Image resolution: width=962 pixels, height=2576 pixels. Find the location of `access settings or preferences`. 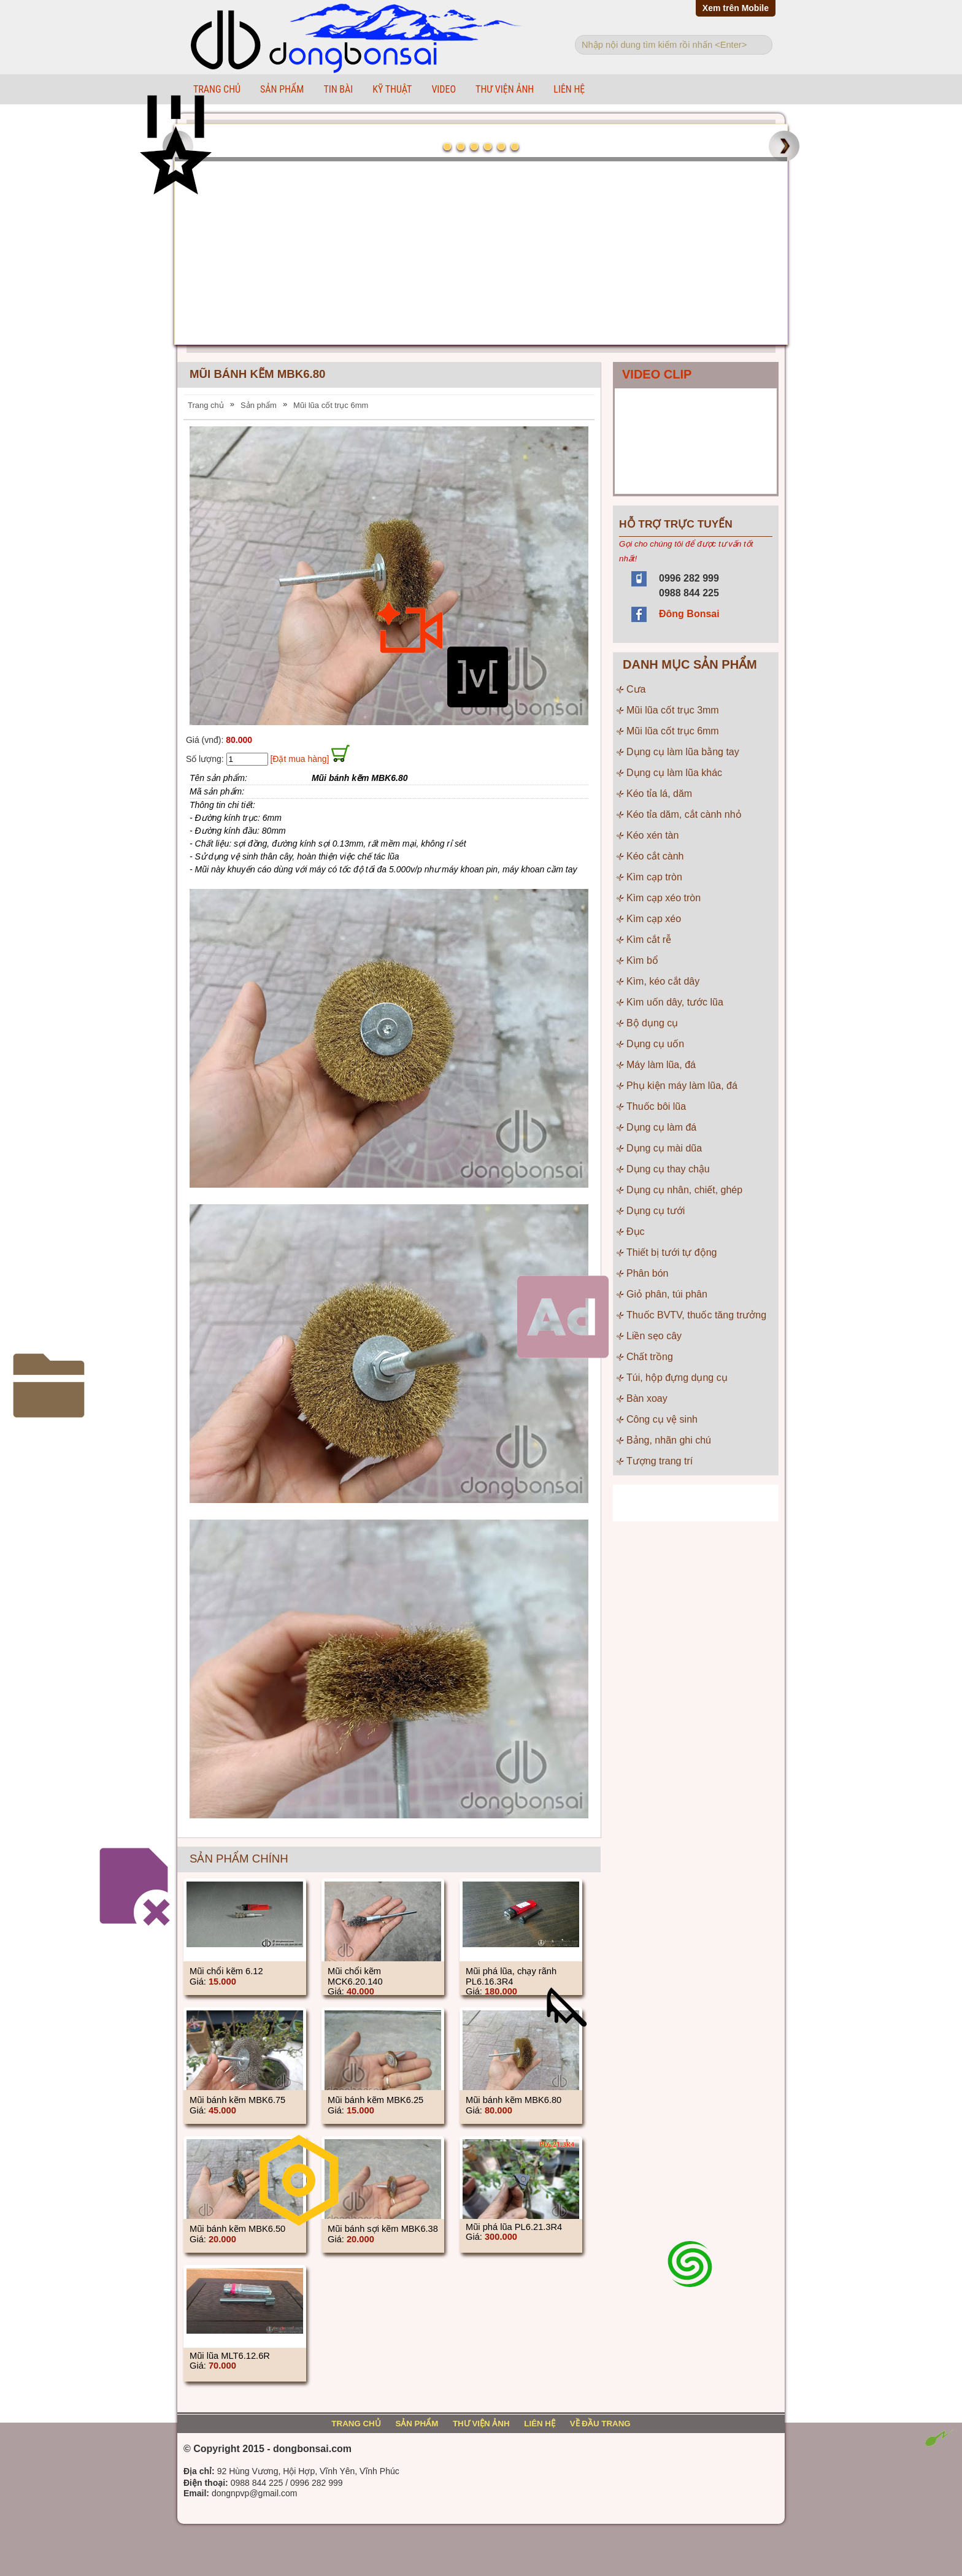

access settings or preferences is located at coordinates (299, 2180).